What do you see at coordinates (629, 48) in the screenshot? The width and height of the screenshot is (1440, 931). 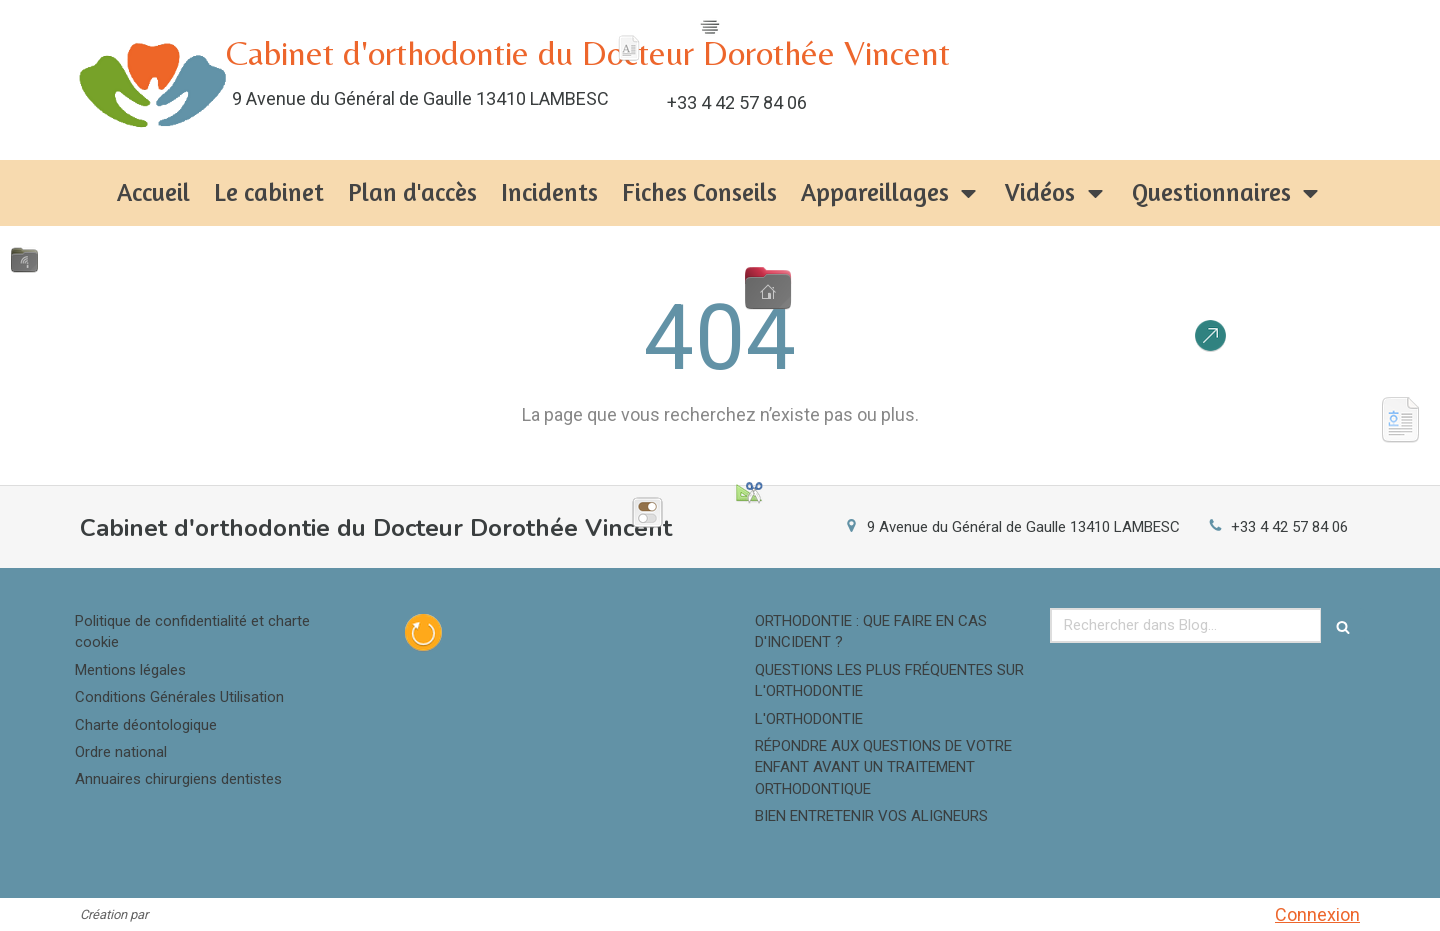 I see `open a rich text format document` at bounding box center [629, 48].